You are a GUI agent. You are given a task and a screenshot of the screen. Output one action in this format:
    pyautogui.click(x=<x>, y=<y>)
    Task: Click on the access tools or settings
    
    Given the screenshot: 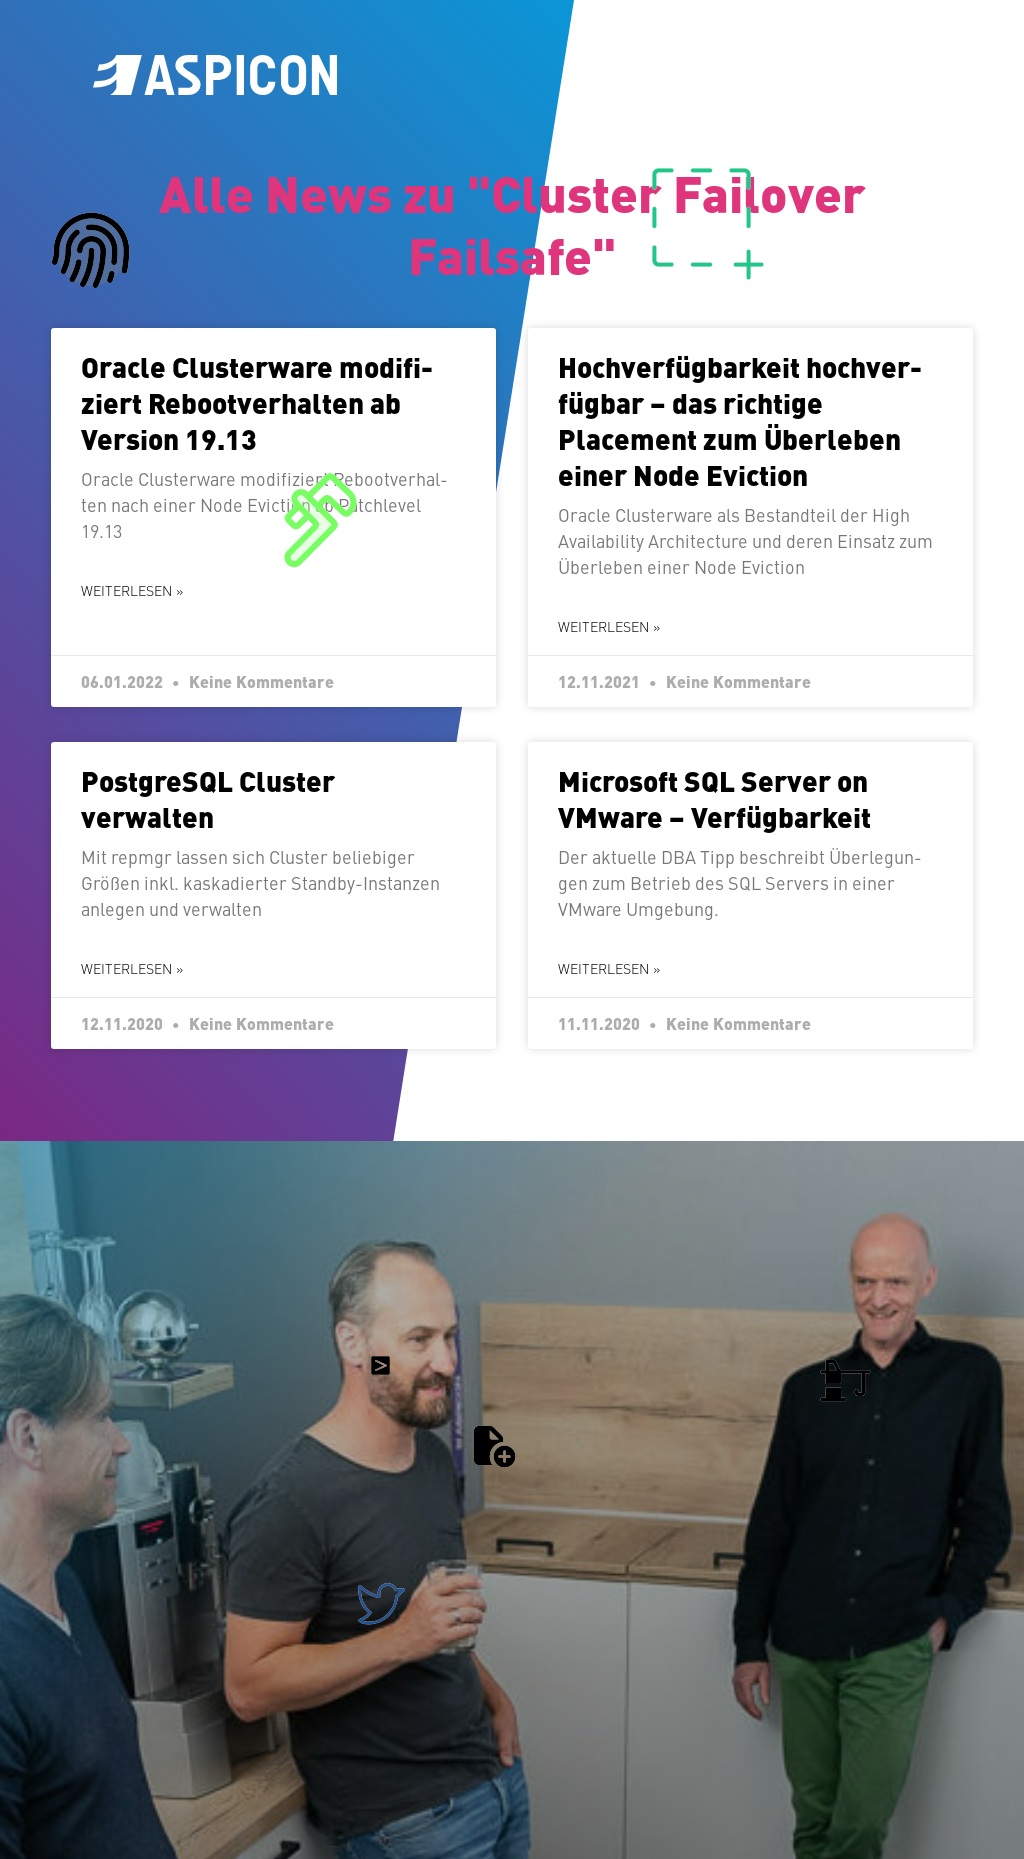 What is the action you would take?
    pyautogui.click(x=316, y=520)
    